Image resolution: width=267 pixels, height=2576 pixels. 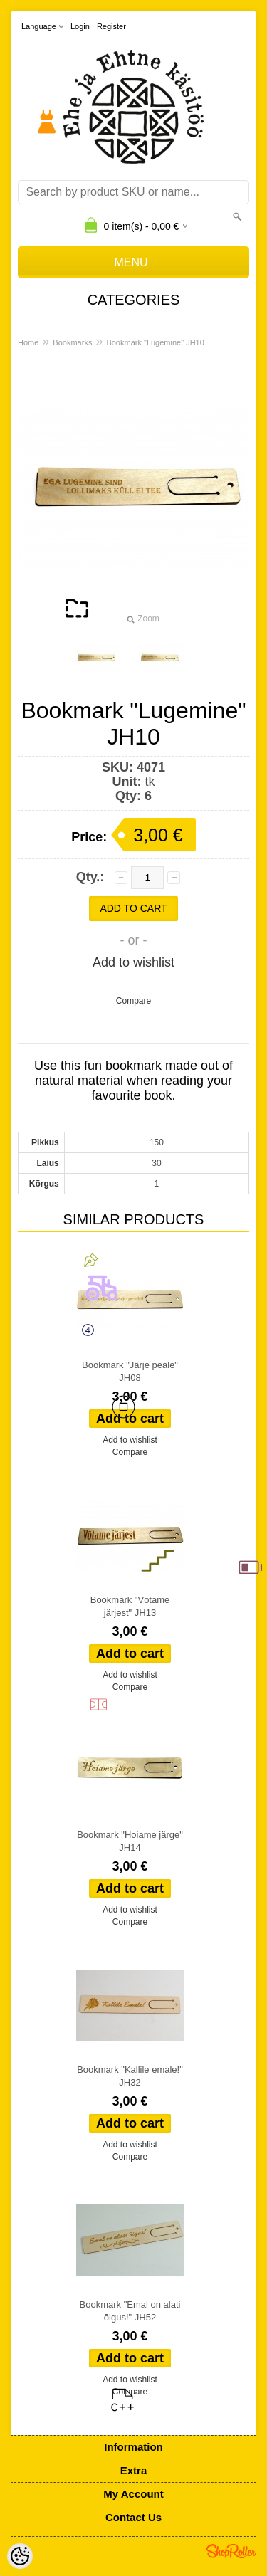 I want to click on indicates step four in a multi-step process, so click(x=88, y=1330).